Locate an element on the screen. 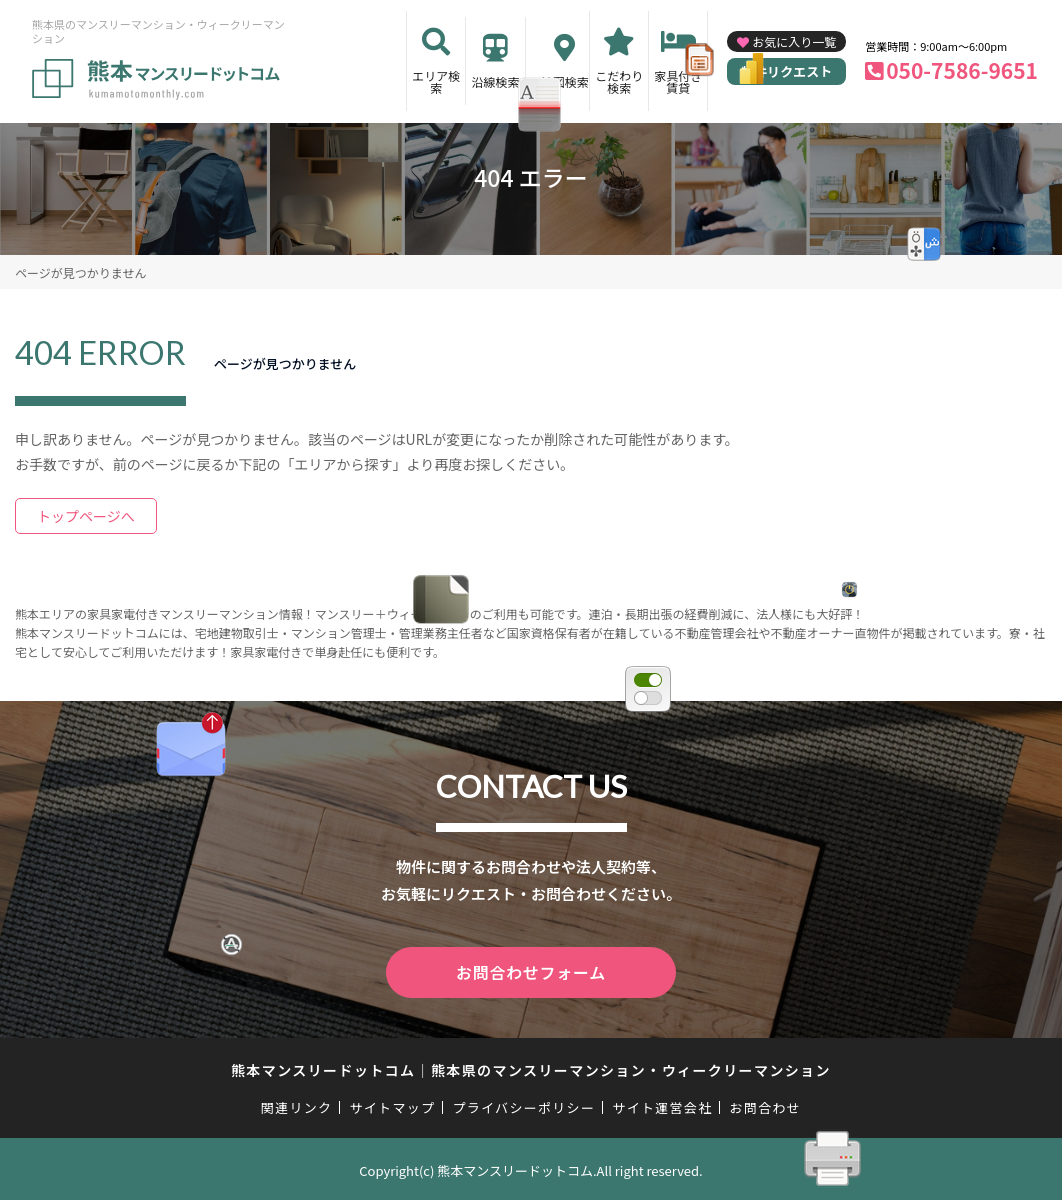 This screenshot has height=1200, width=1062. change desktop wallpaper settings is located at coordinates (441, 598).